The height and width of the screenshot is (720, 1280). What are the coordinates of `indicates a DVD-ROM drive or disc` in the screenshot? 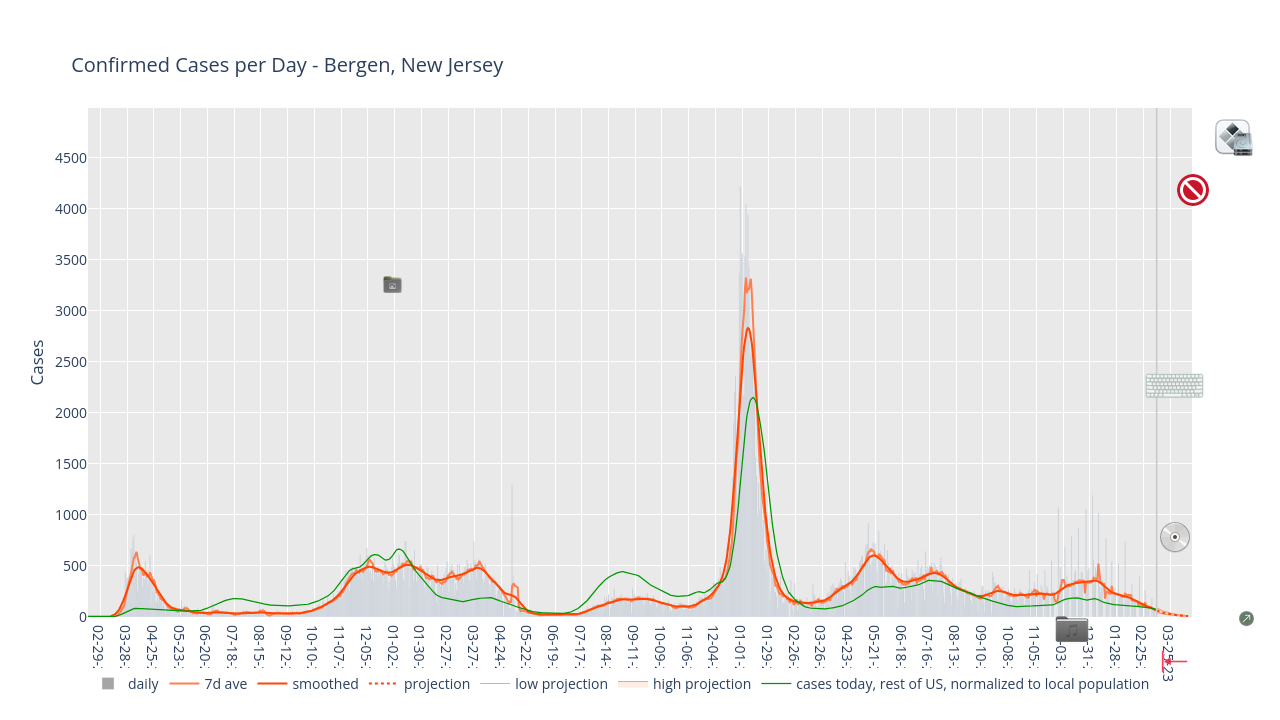 It's located at (1175, 537).